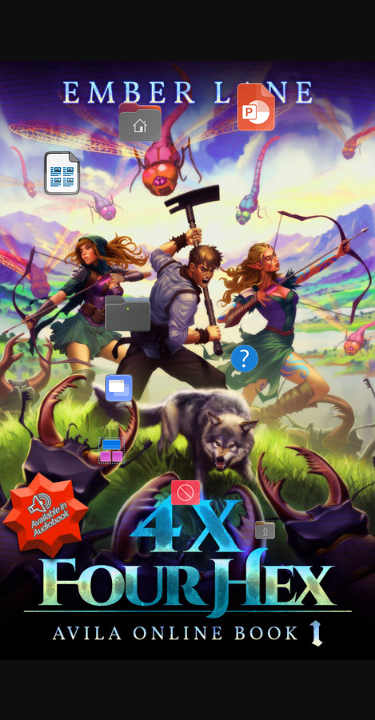 This screenshot has height=720, width=375. Describe the element at coordinates (140, 122) in the screenshot. I see `access your home folder` at that location.